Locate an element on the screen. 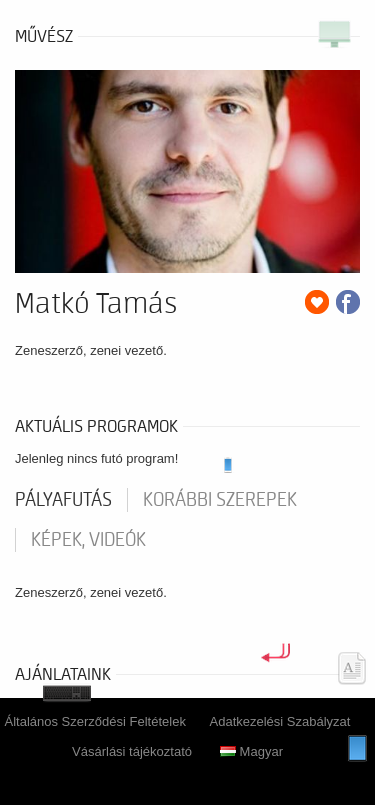 This screenshot has height=805, width=375. iPad Air device icon is located at coordinates (357, 748).